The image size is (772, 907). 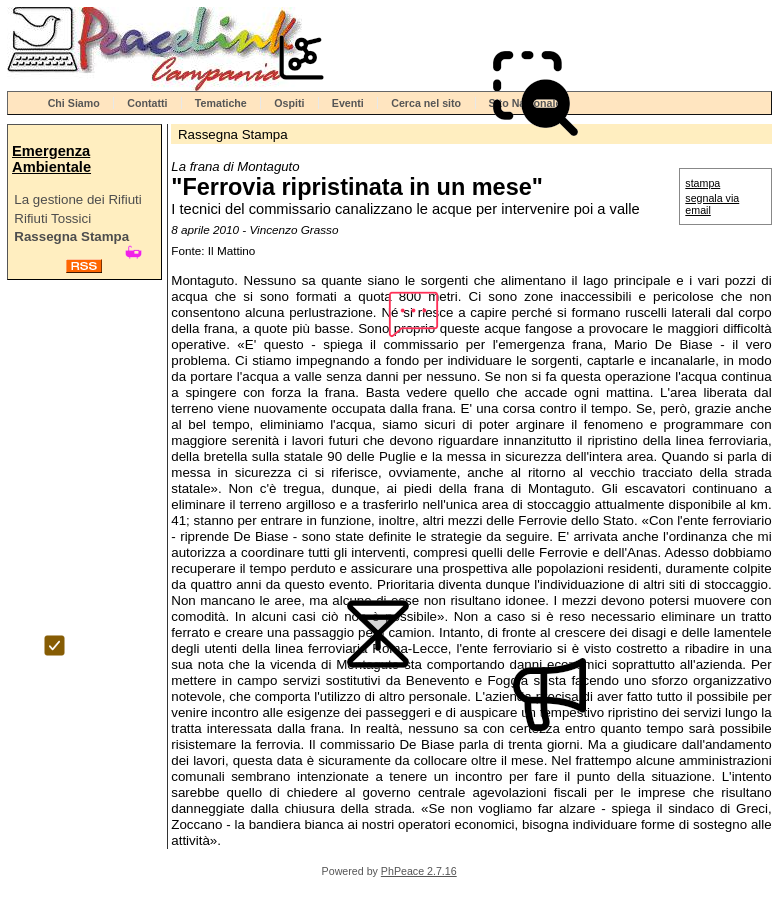 I want to click on indicates loading or processing in progress, so click(x=378, y=634).